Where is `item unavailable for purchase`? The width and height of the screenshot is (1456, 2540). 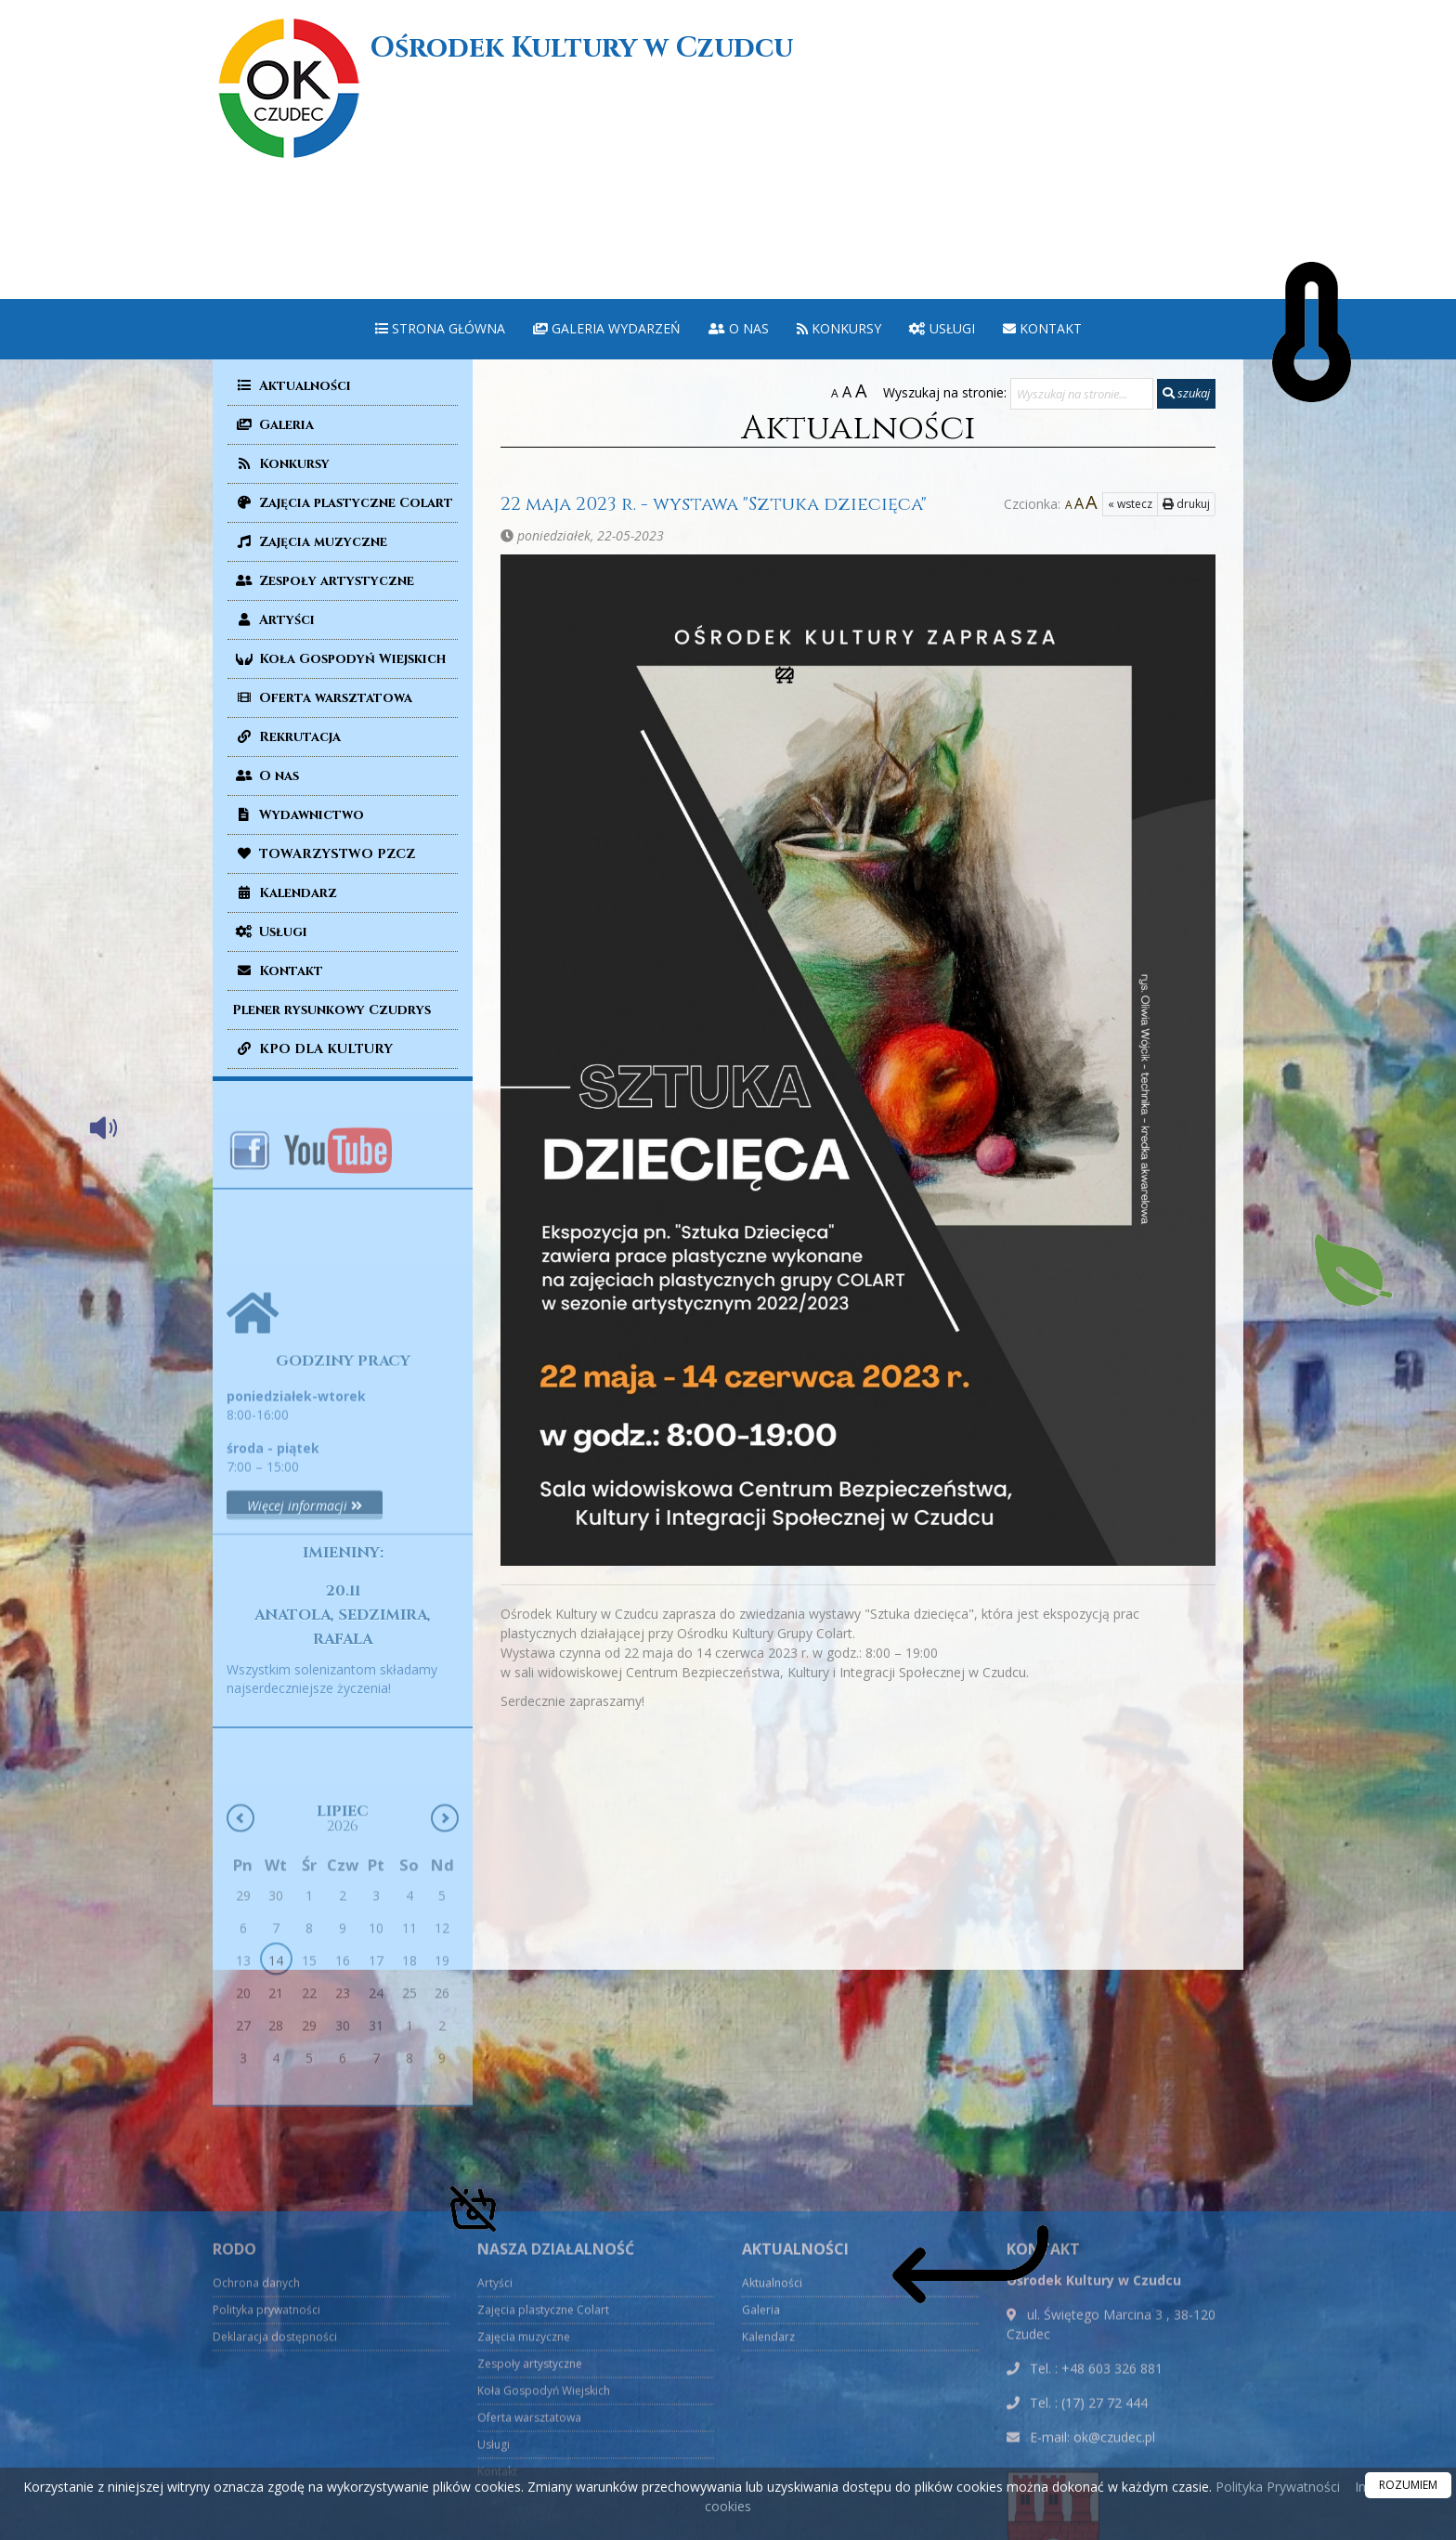
item unavailable for purchase is located at coordinates (473, 2208).